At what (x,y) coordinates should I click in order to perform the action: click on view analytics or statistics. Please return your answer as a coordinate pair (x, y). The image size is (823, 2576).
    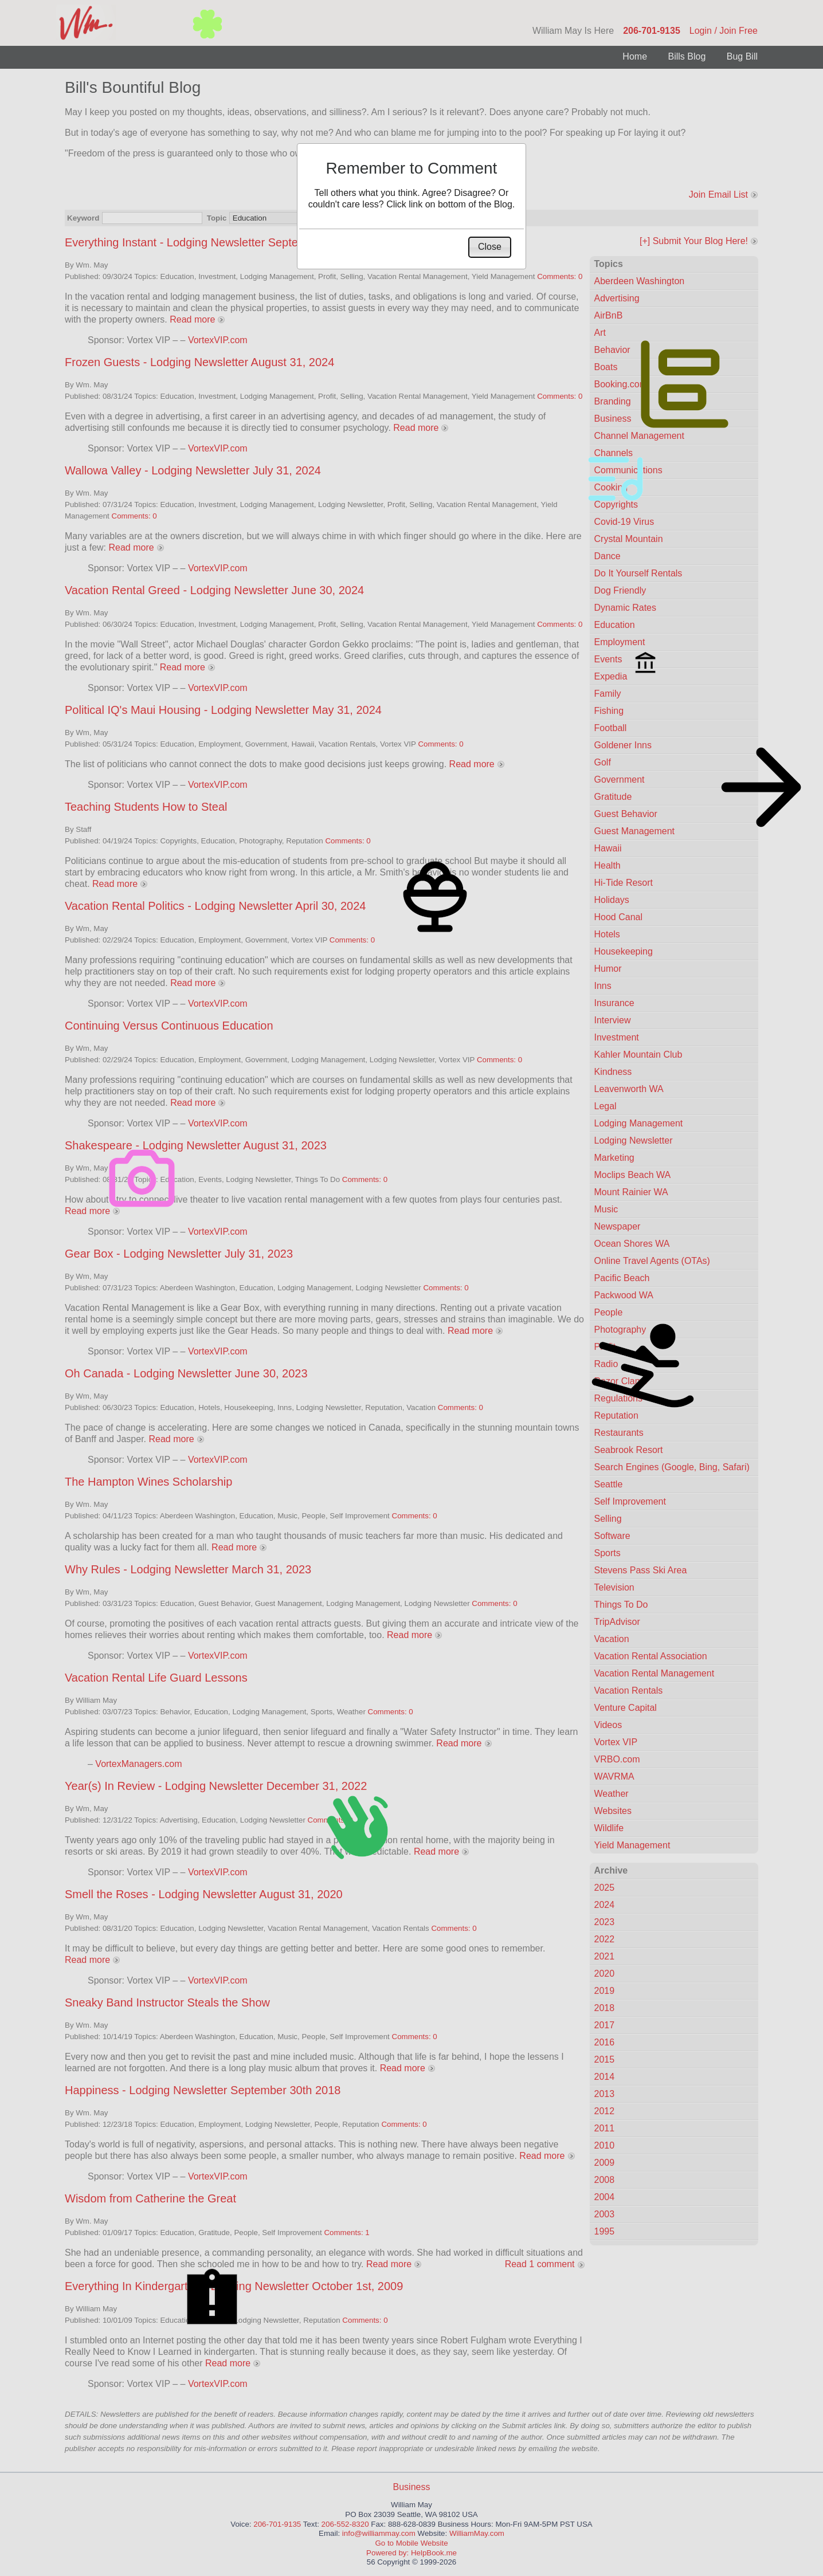
    Looking at the image, I should click on (684, 384).